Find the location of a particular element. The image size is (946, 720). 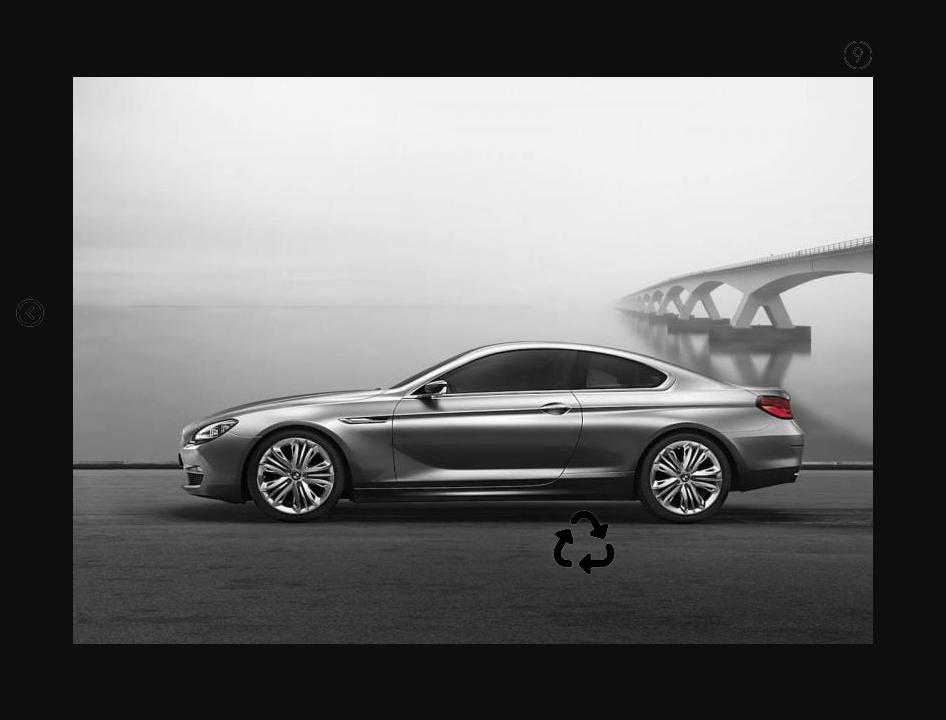

indicates recyclable item or material is located at coordinates (584, 541).